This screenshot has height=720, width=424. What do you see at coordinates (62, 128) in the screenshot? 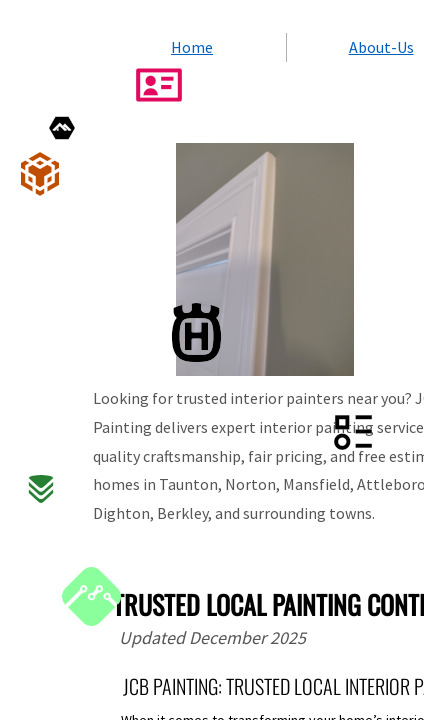
I see `Alpine Linux operating system logo` at bounding box center [62, 128].